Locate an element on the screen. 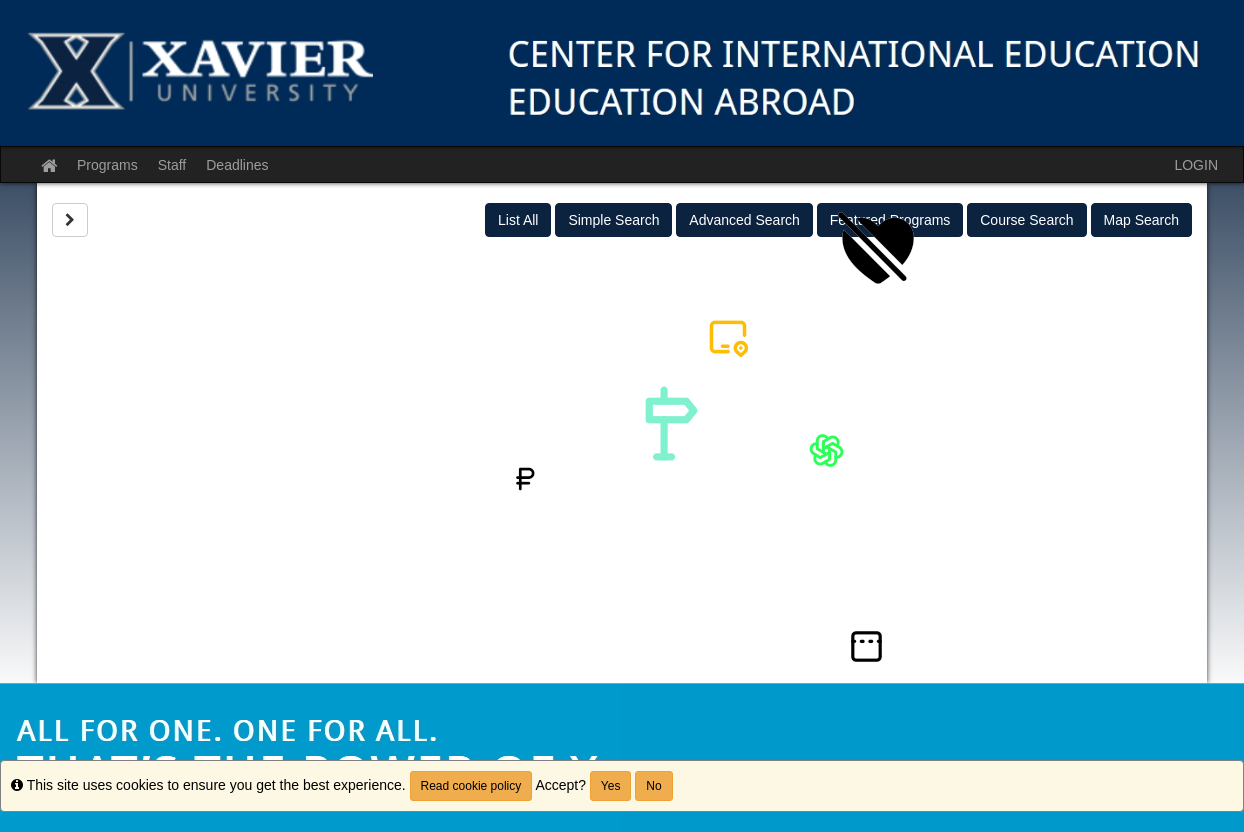  access OpenAI services or chatbot is located at coordinates (826, 450).